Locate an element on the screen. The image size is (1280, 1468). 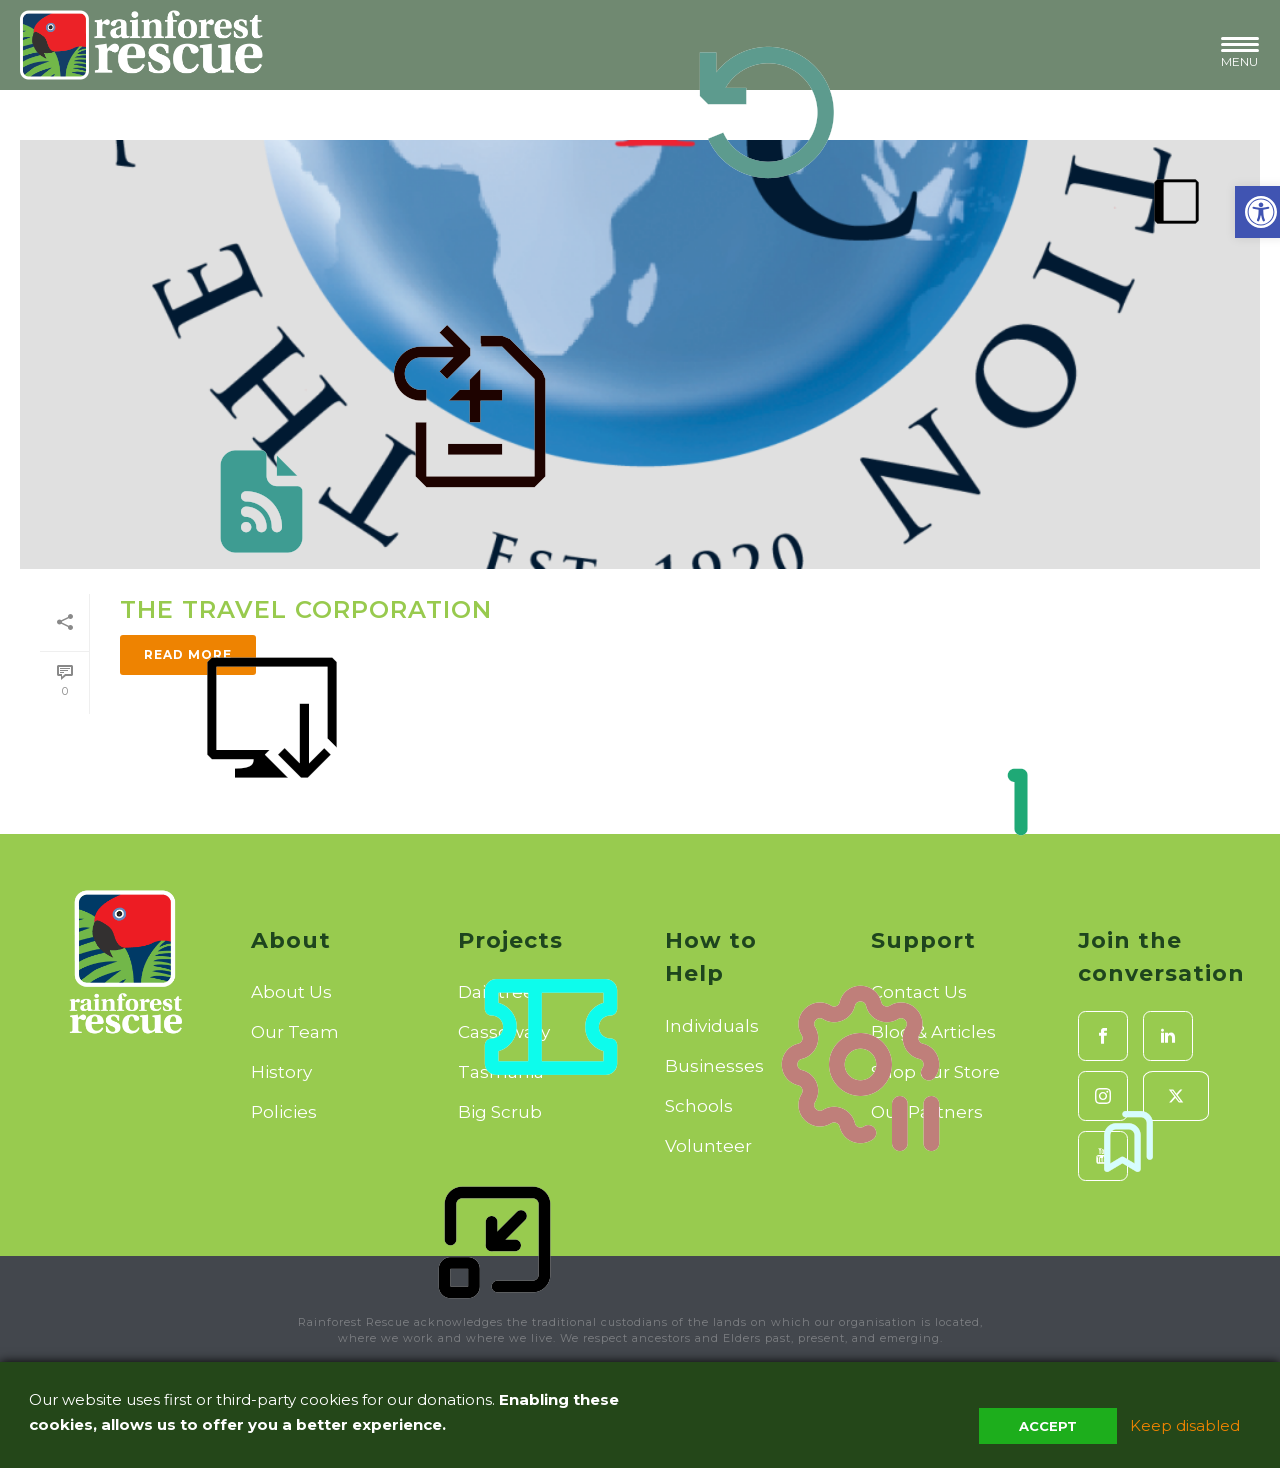
restart the debugging session is located at coordinates (765, 112).